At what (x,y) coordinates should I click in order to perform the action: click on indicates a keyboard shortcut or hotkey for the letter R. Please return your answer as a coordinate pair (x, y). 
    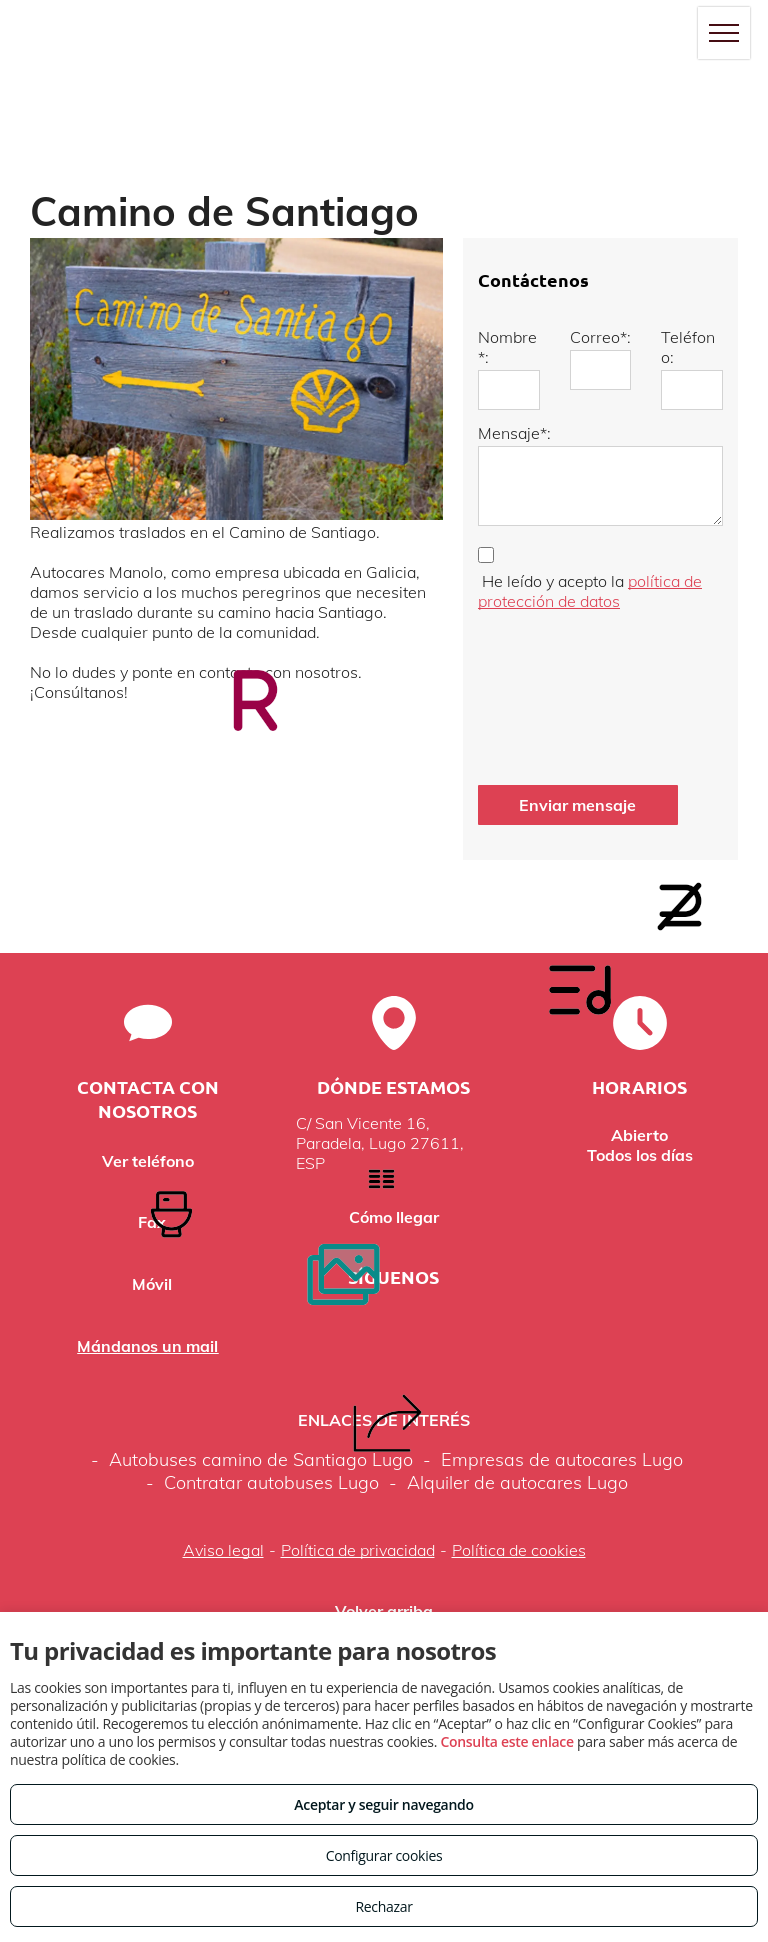
    Looking at the image, I should click on (255, 700).